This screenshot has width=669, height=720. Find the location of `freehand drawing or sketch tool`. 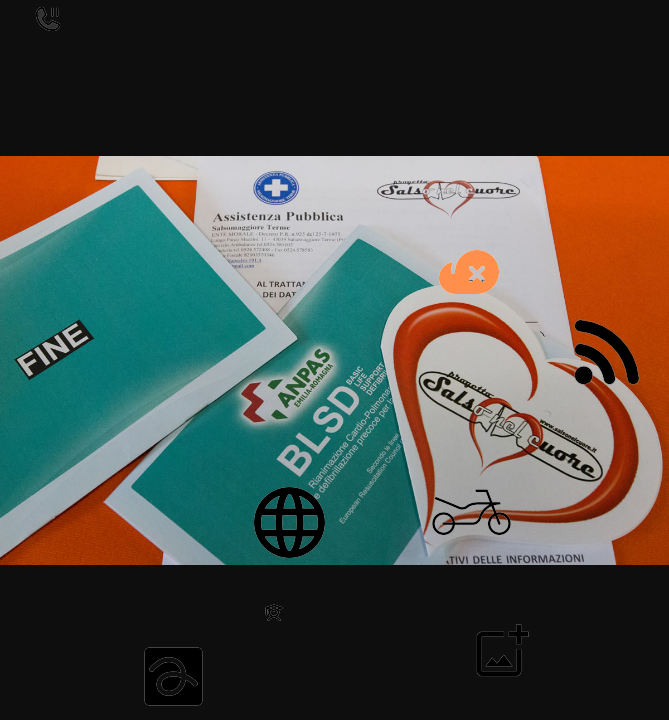

freehand drawing or sketch tool is located at coordinates (173, 676).